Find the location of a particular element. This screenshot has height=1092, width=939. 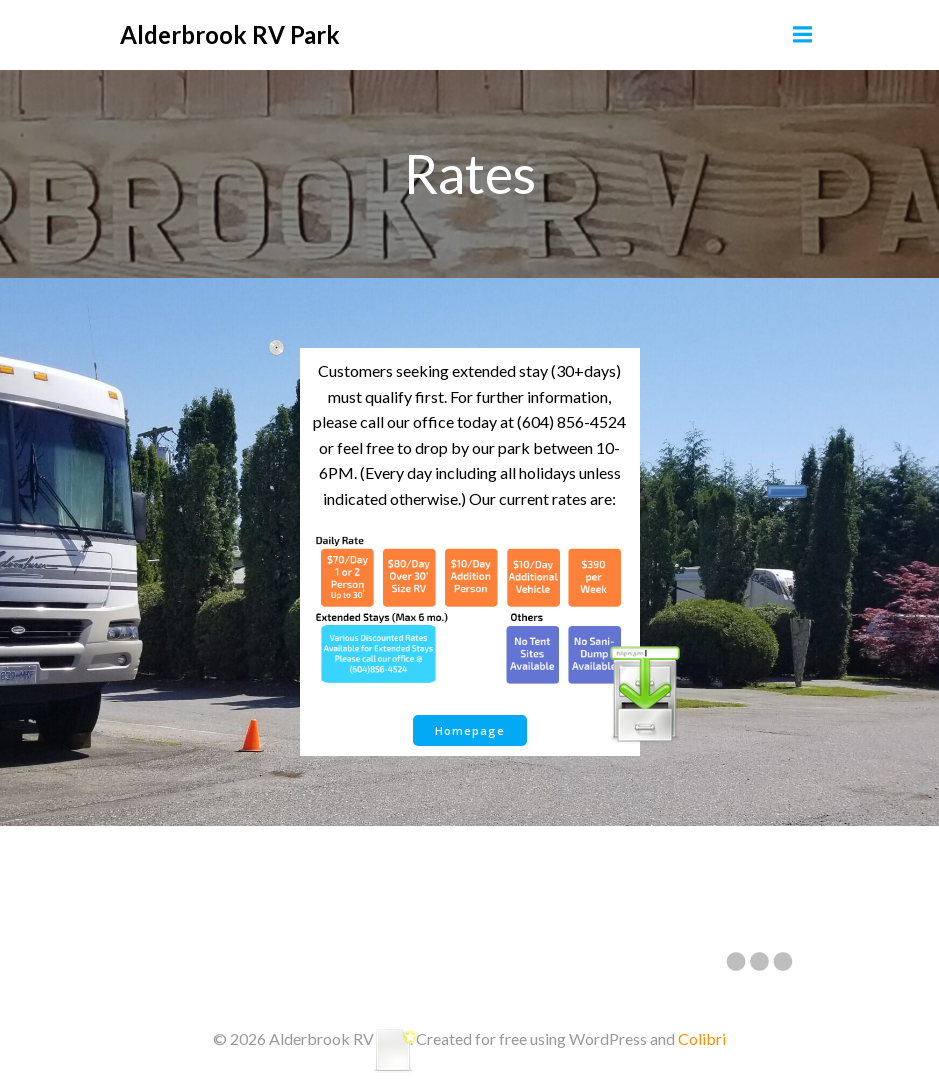

indicates a DVD+R disc drive or media is located at coordinates (276, 347).